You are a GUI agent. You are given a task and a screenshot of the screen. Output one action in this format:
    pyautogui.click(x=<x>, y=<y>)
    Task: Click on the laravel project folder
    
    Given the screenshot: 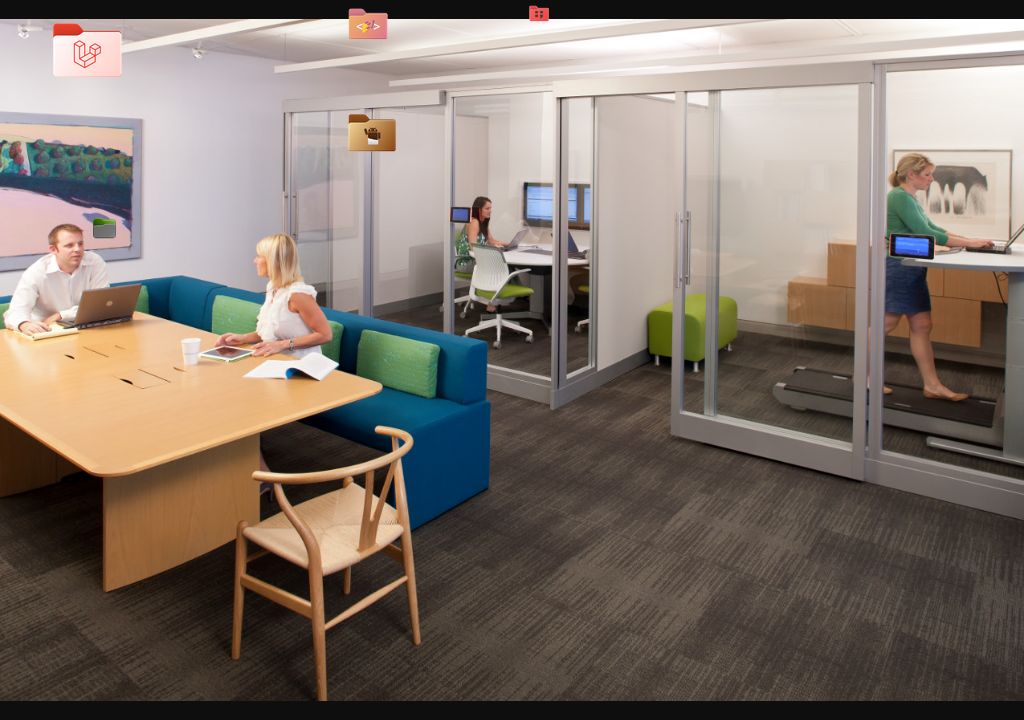 What is the action you would take?
    pyautogui.click(x=87, y=52)
    